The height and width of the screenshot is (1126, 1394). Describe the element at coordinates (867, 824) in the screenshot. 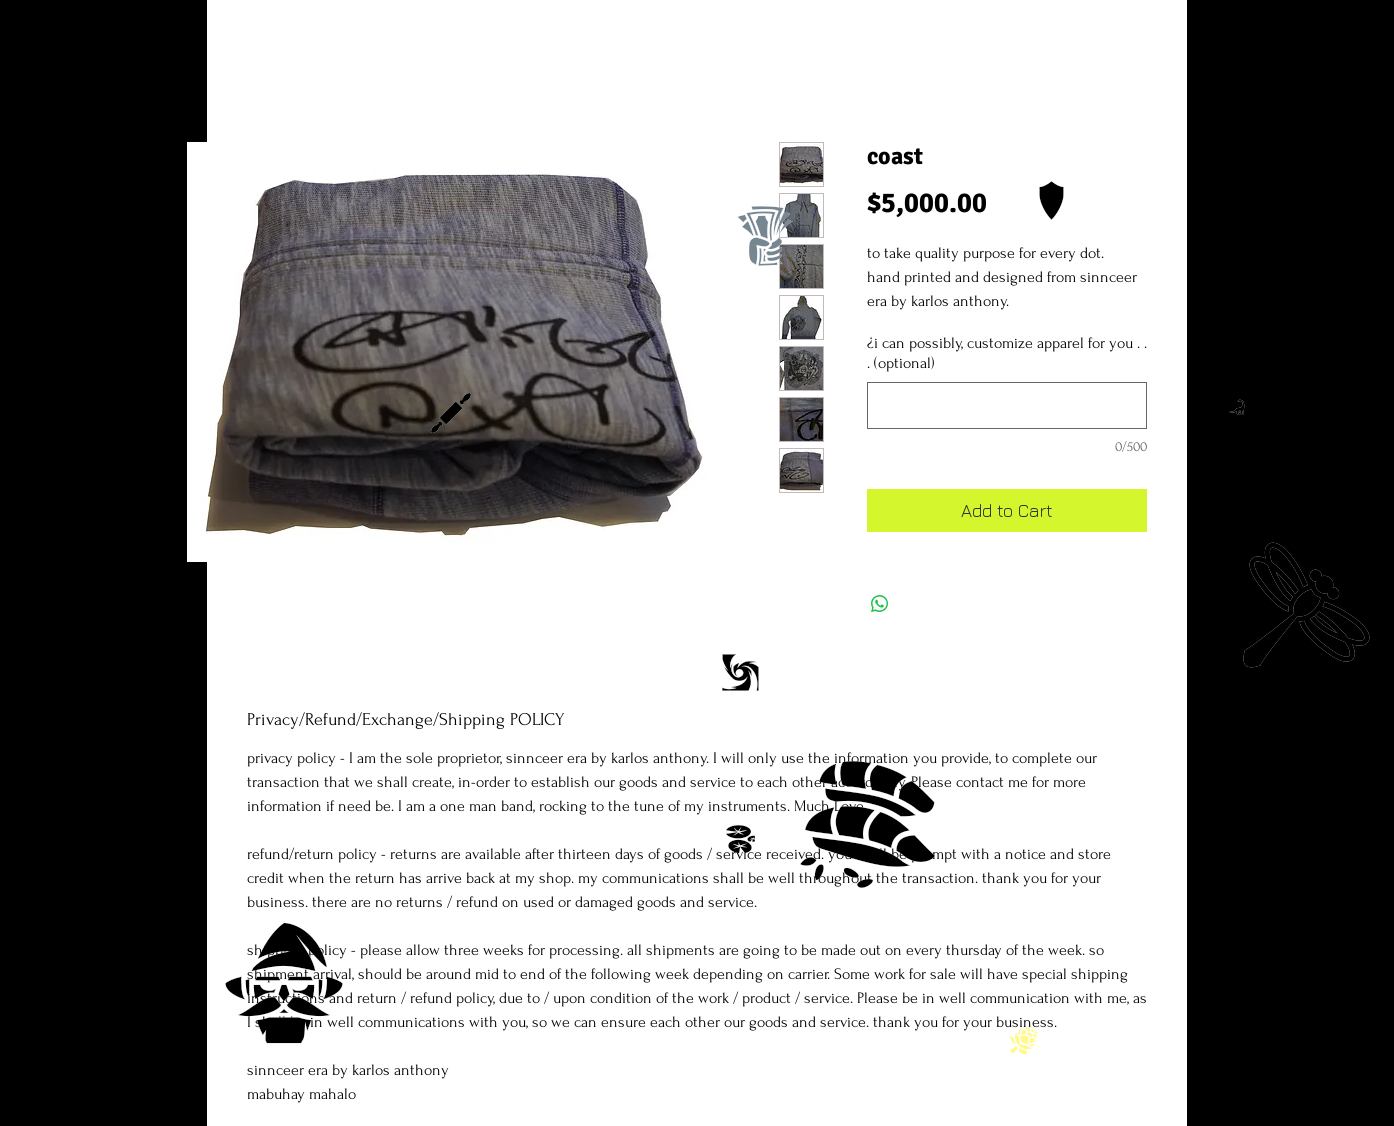

I see `browse sushi or Japanese food options` at that location.